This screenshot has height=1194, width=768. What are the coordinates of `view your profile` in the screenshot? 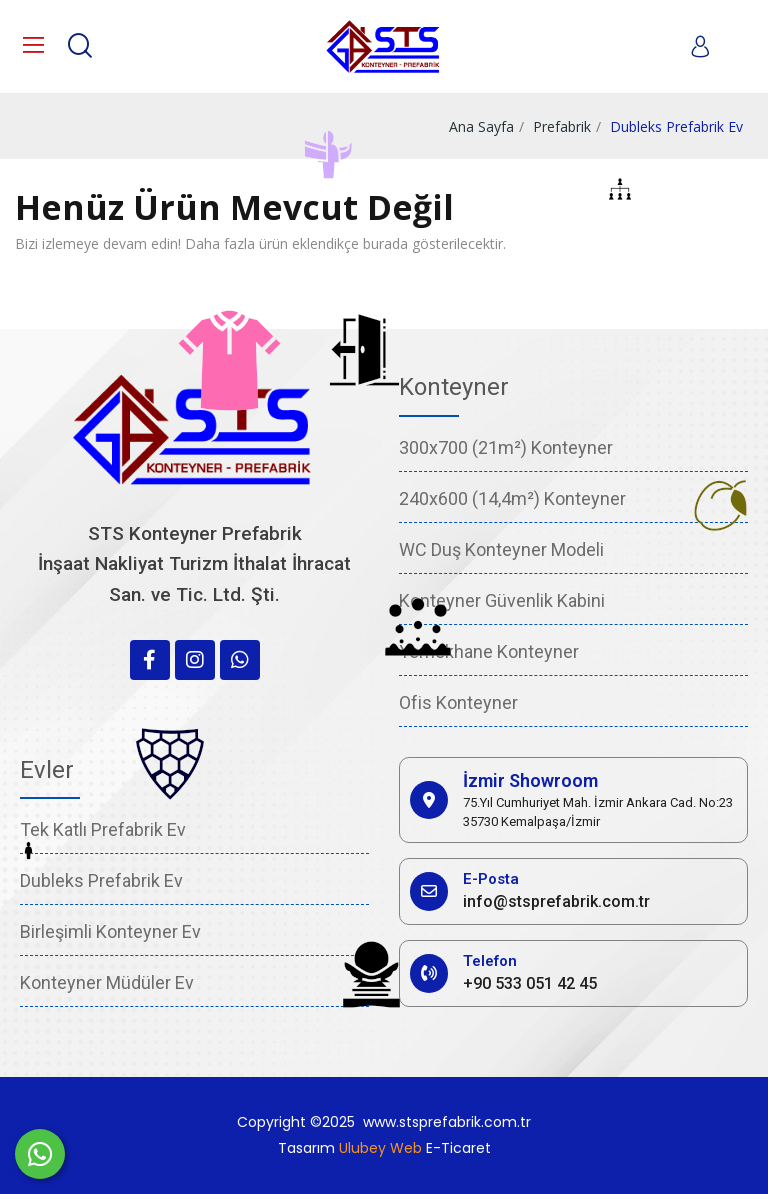 It's located at (28, 850).